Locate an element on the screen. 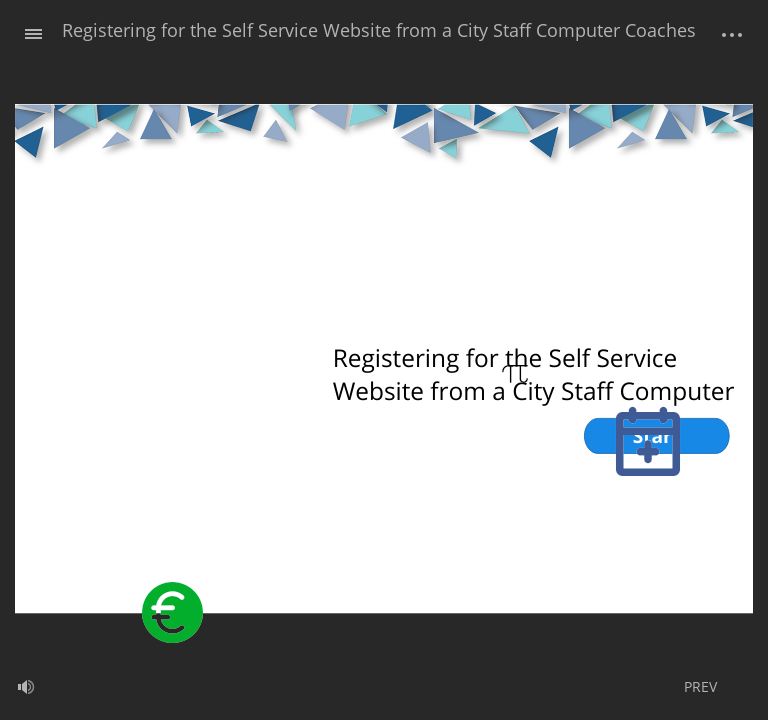  add a new event to the calendar is located at coordinates (648, 444).